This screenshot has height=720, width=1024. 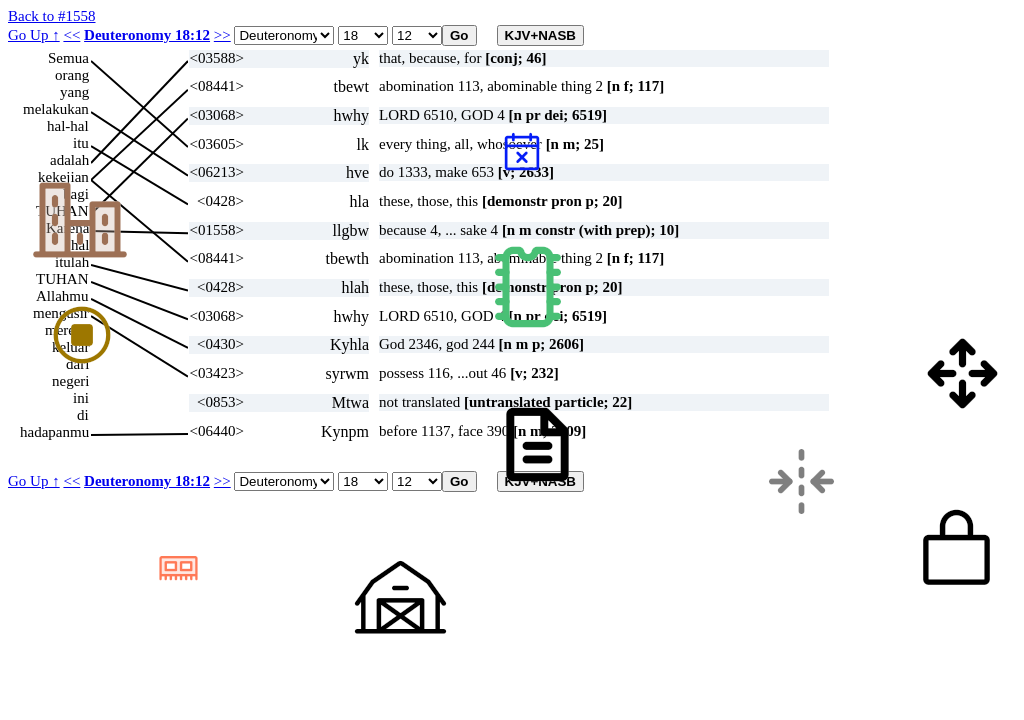 I want to click on view system memory or RAM usage, so click(x=178, y=567).